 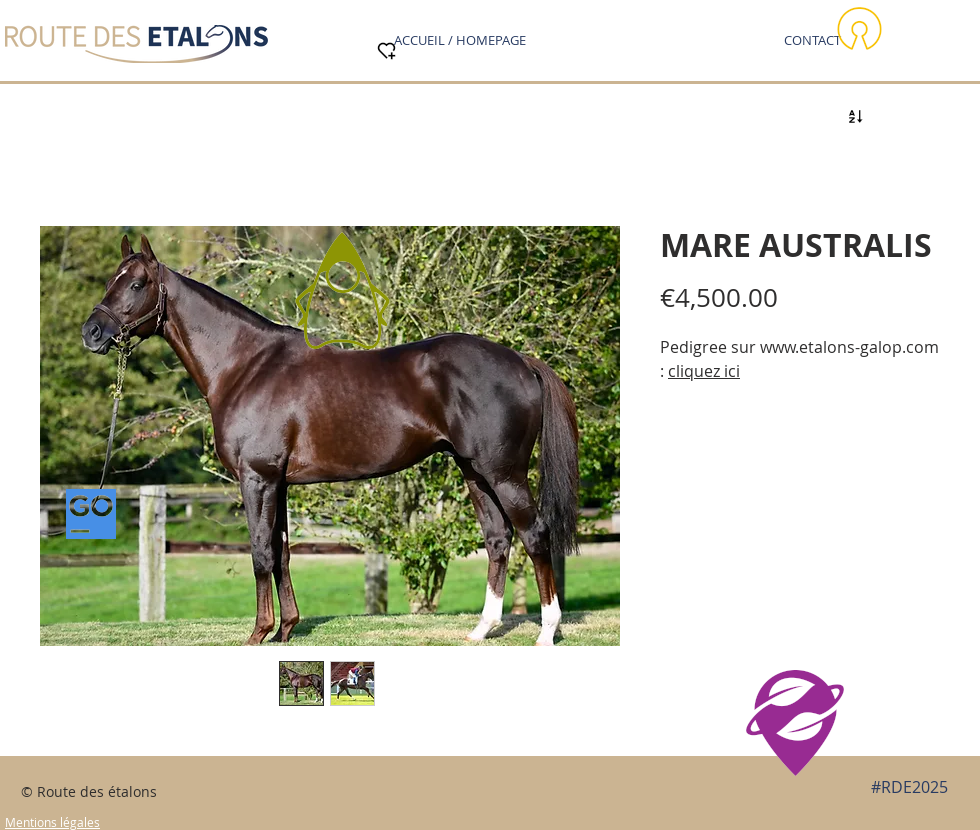 I want to click on open GoLand IDE application, so click(x=91, y=514).